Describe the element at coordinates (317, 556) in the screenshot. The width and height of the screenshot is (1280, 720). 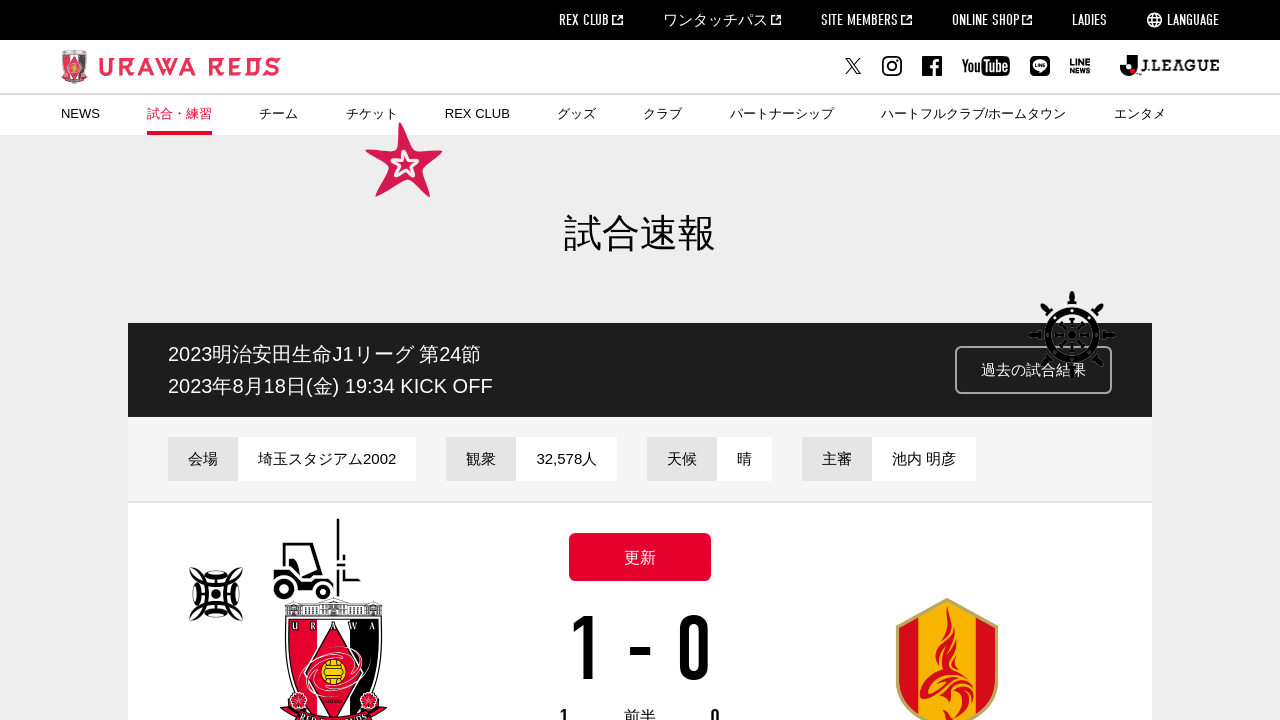
I see `access warehouse or inventory management` at that location.